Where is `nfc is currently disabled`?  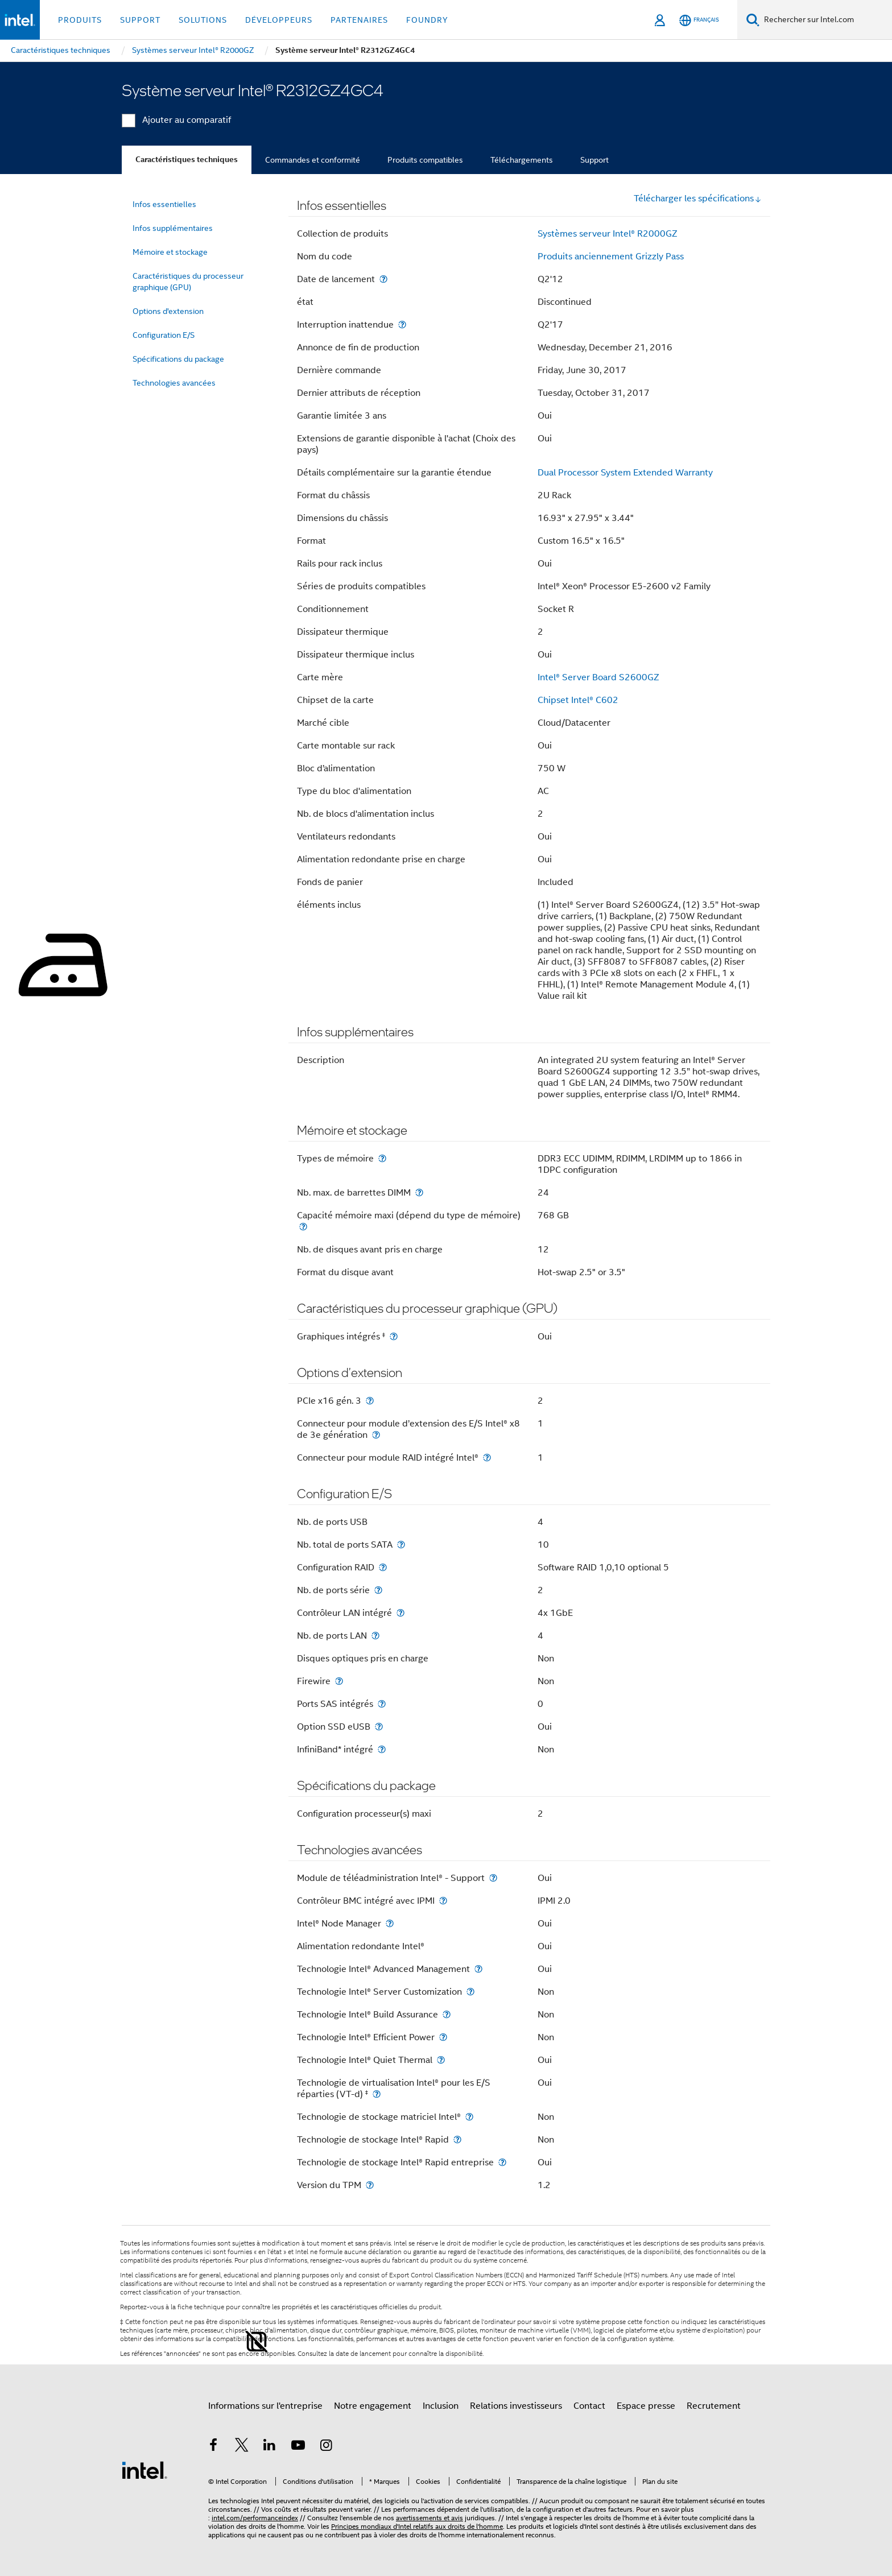 nfc is currently disabled is located at coordinates (257, 2342).